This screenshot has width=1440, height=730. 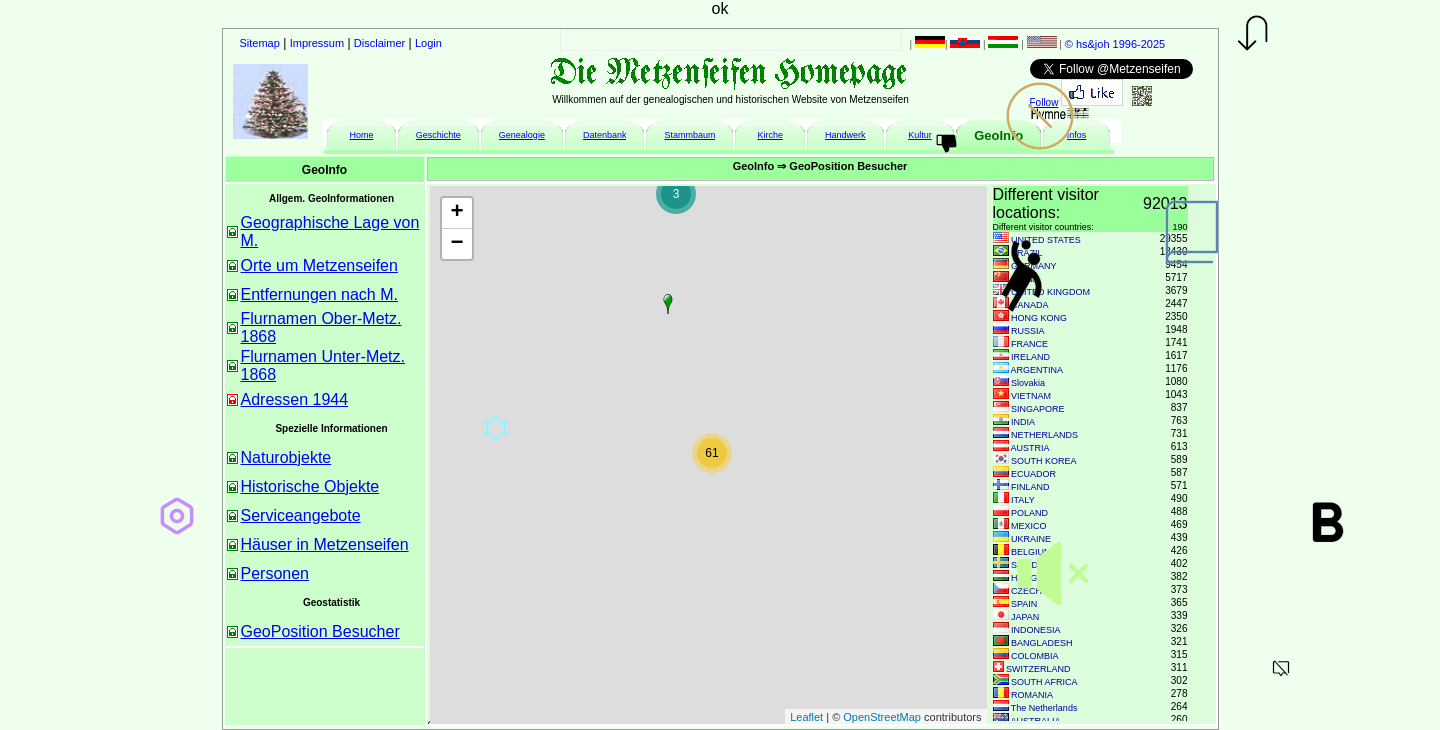 What do you see at coordinates (177, 516) in the screenshot?
I see `access settings or configuration options` at bounding box center [177, 516].